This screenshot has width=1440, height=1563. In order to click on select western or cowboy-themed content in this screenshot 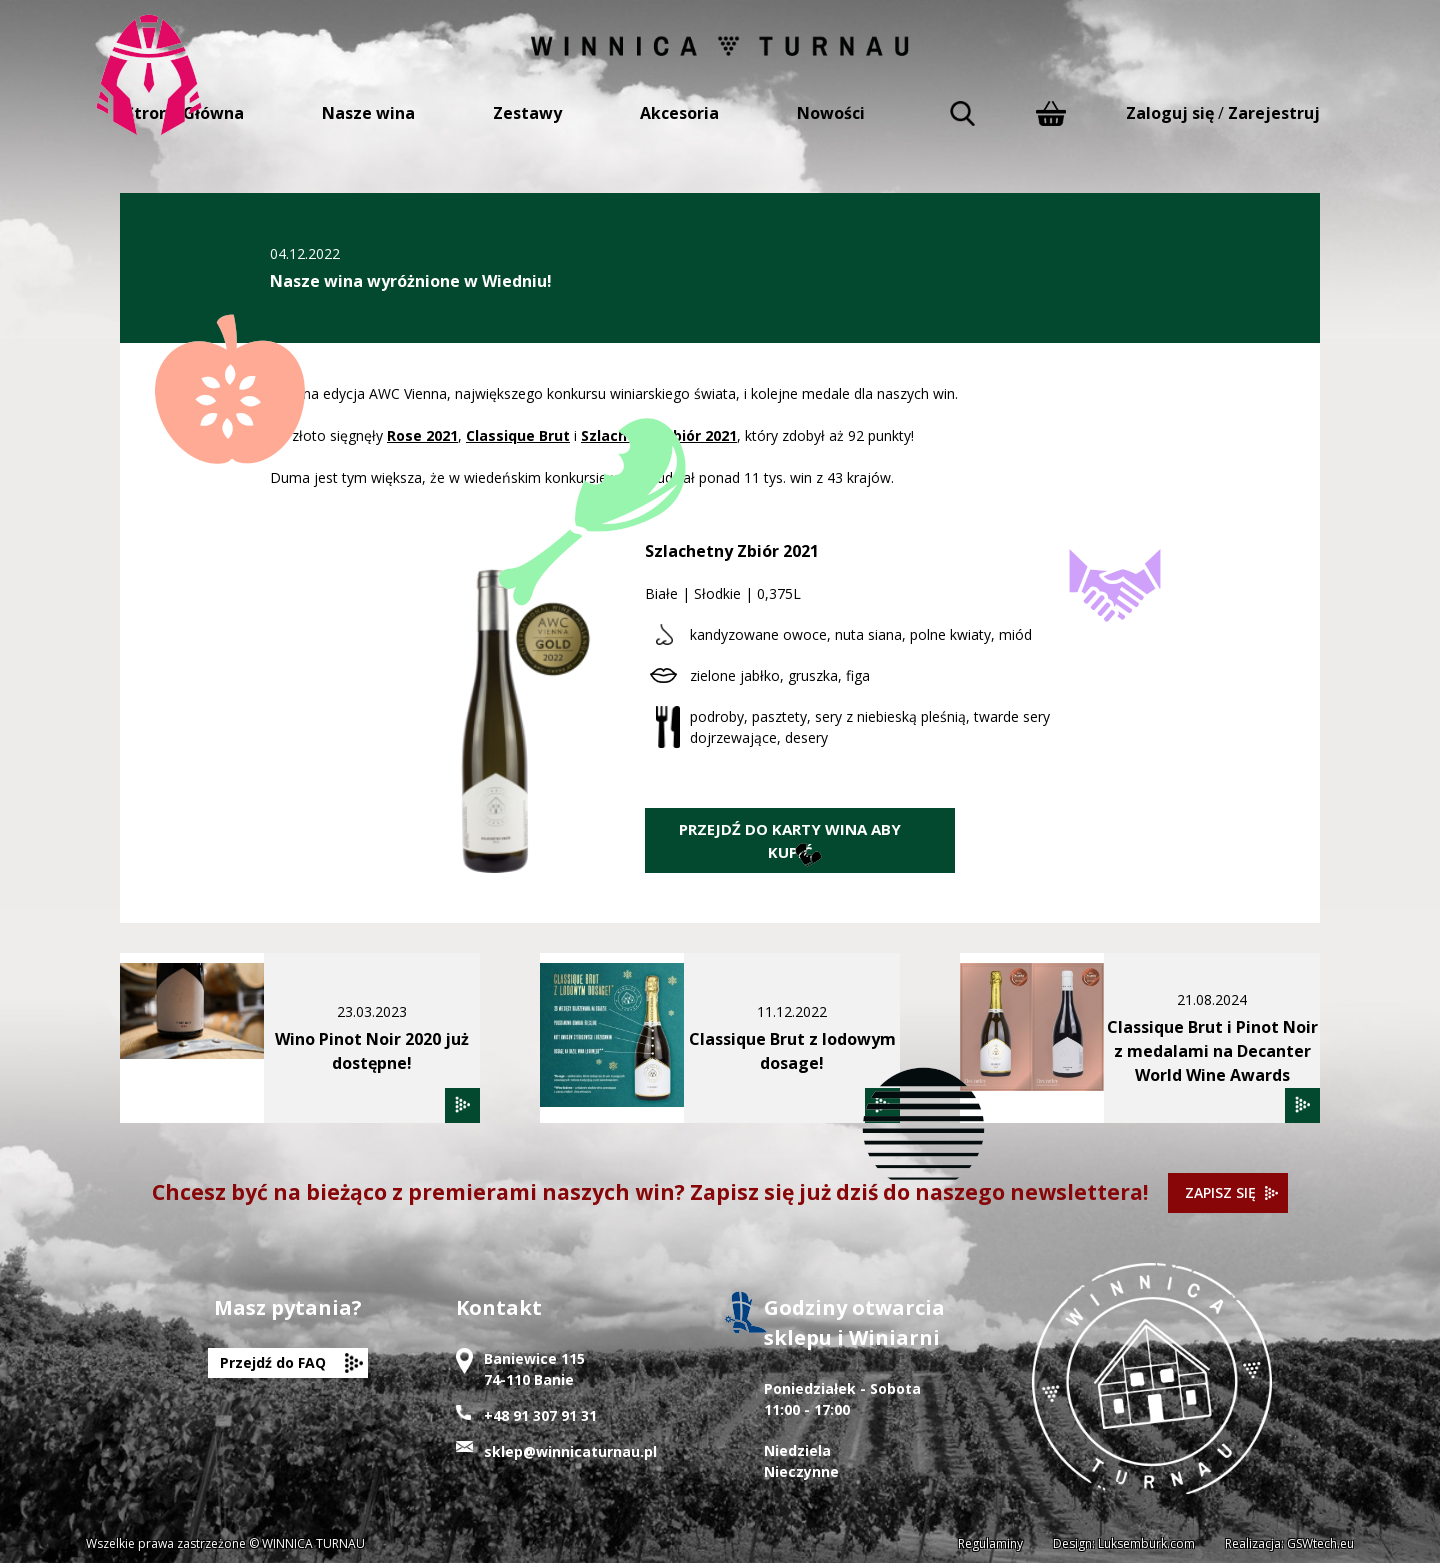, I will do `click(745, 1312)`.